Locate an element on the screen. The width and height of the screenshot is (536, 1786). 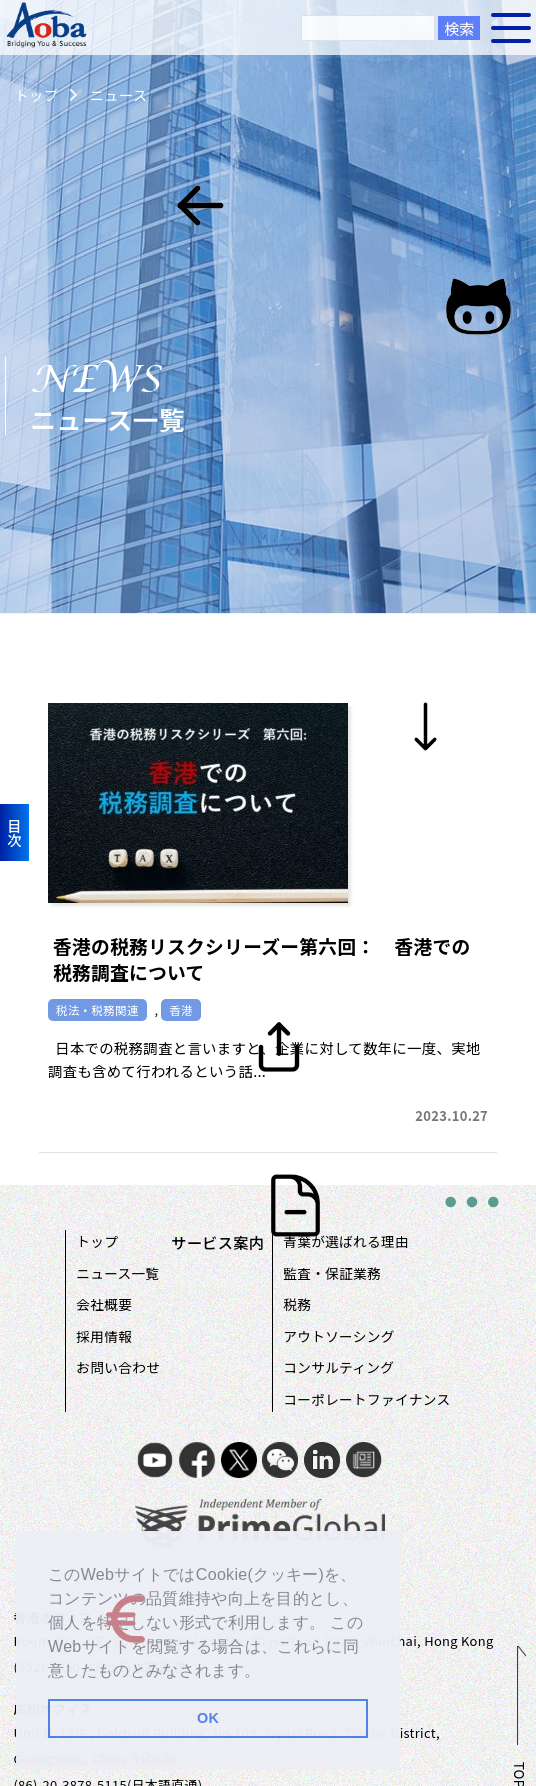
view GitHub profile or repository is located at coordinates (478, 306).